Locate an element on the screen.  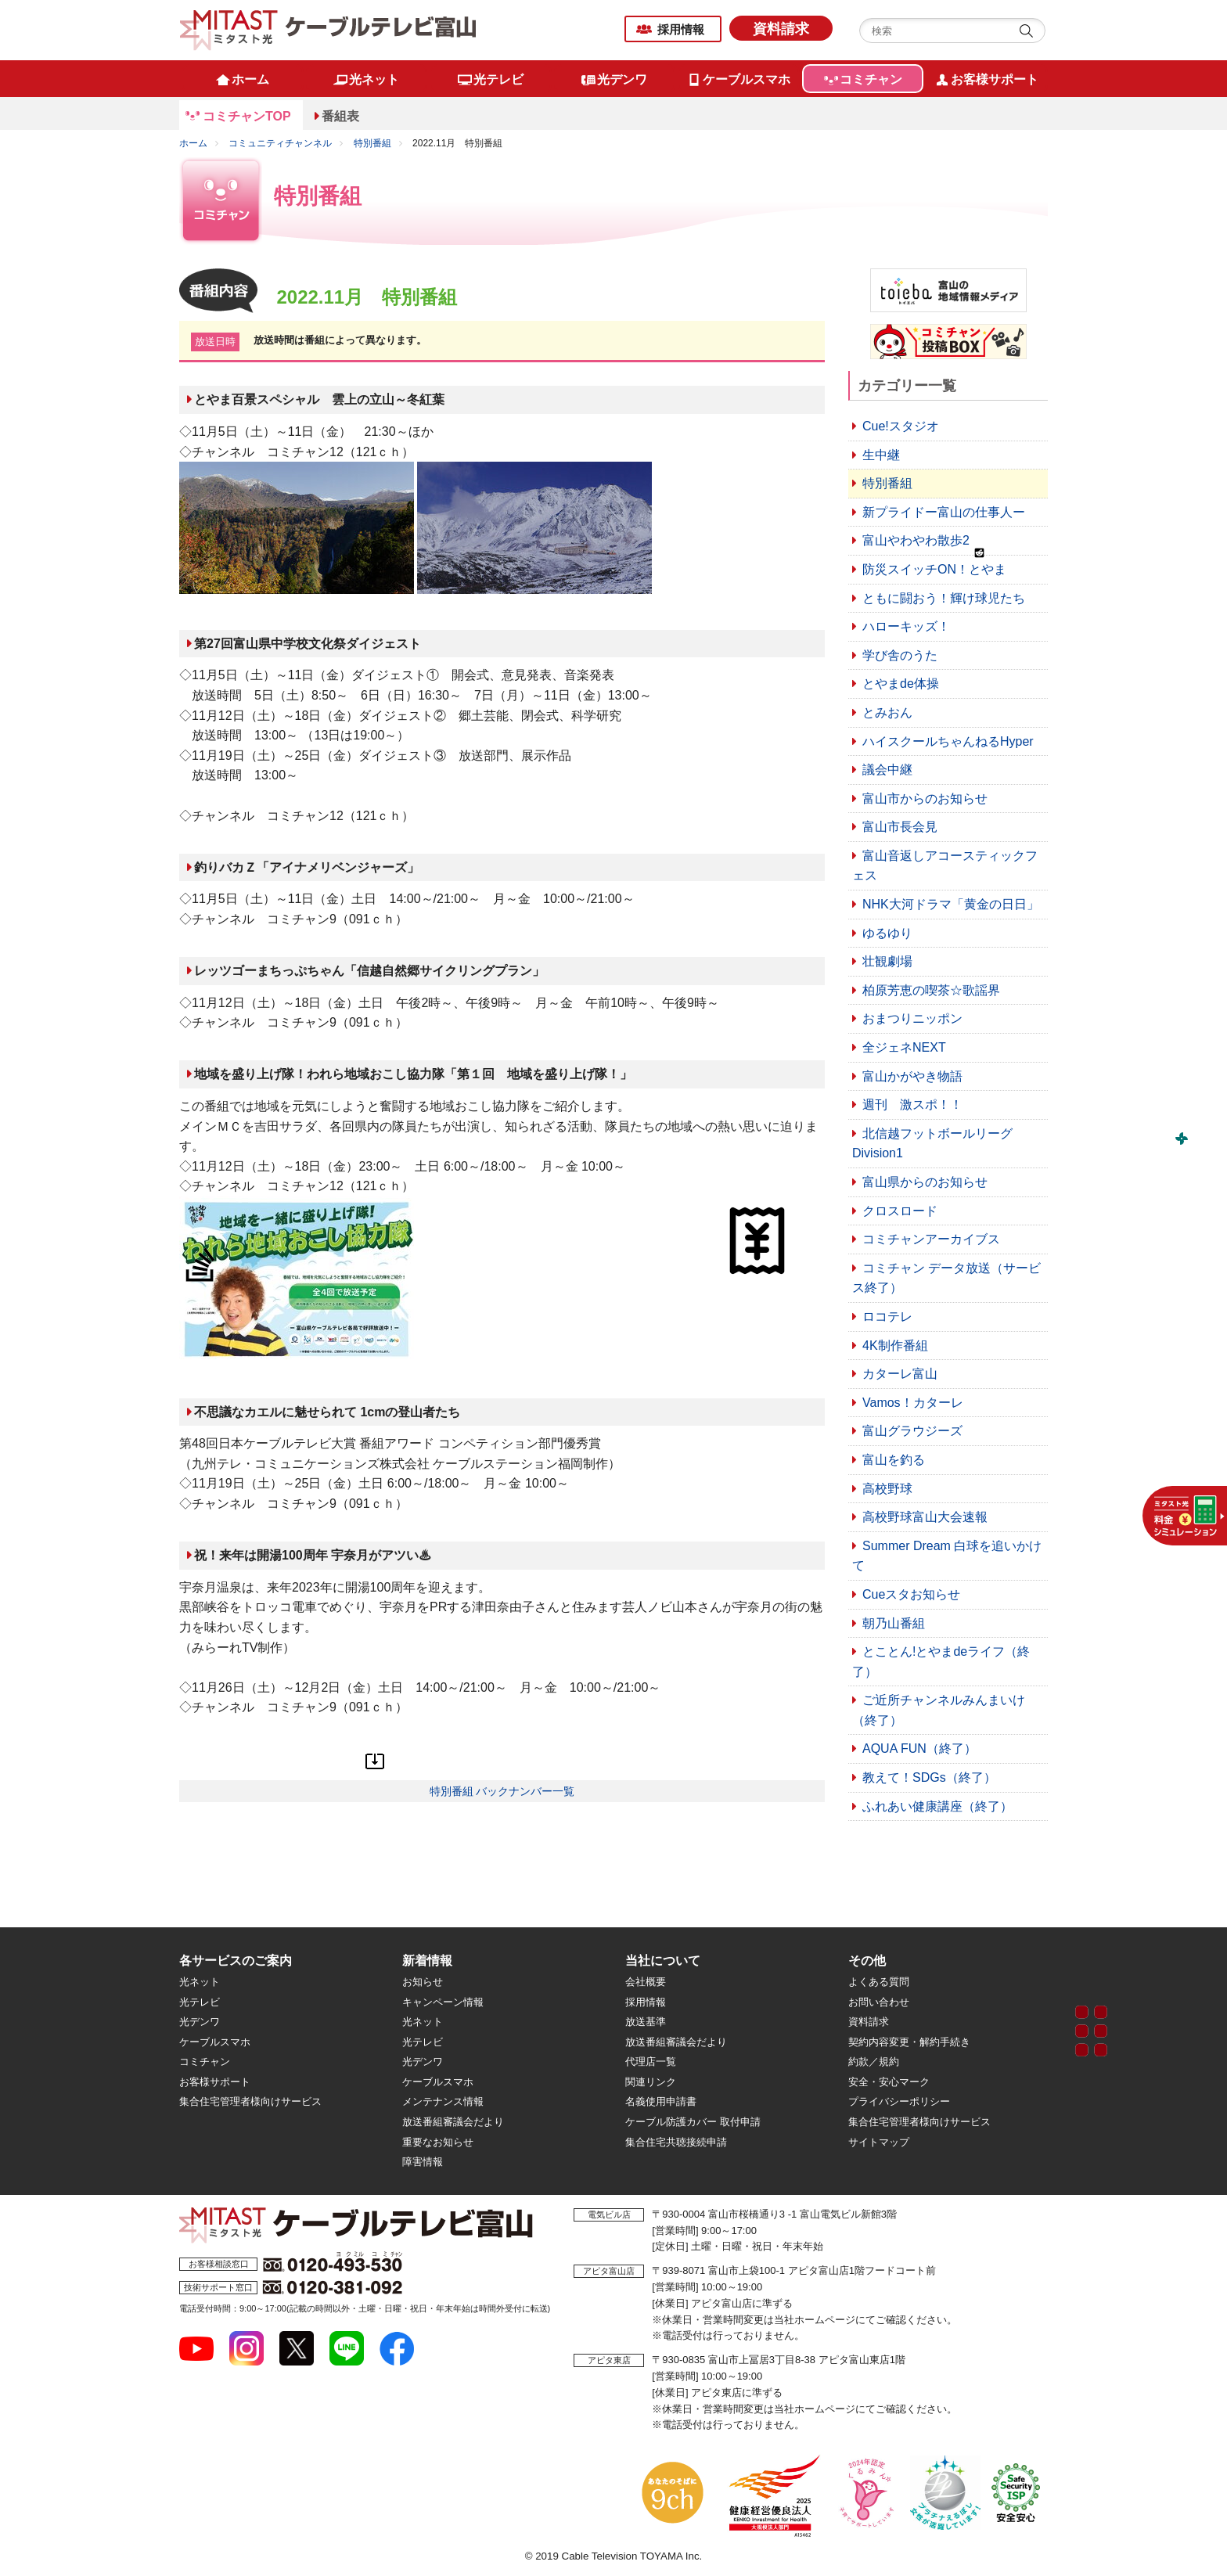
download system update is located at coordinates (375, 1761).